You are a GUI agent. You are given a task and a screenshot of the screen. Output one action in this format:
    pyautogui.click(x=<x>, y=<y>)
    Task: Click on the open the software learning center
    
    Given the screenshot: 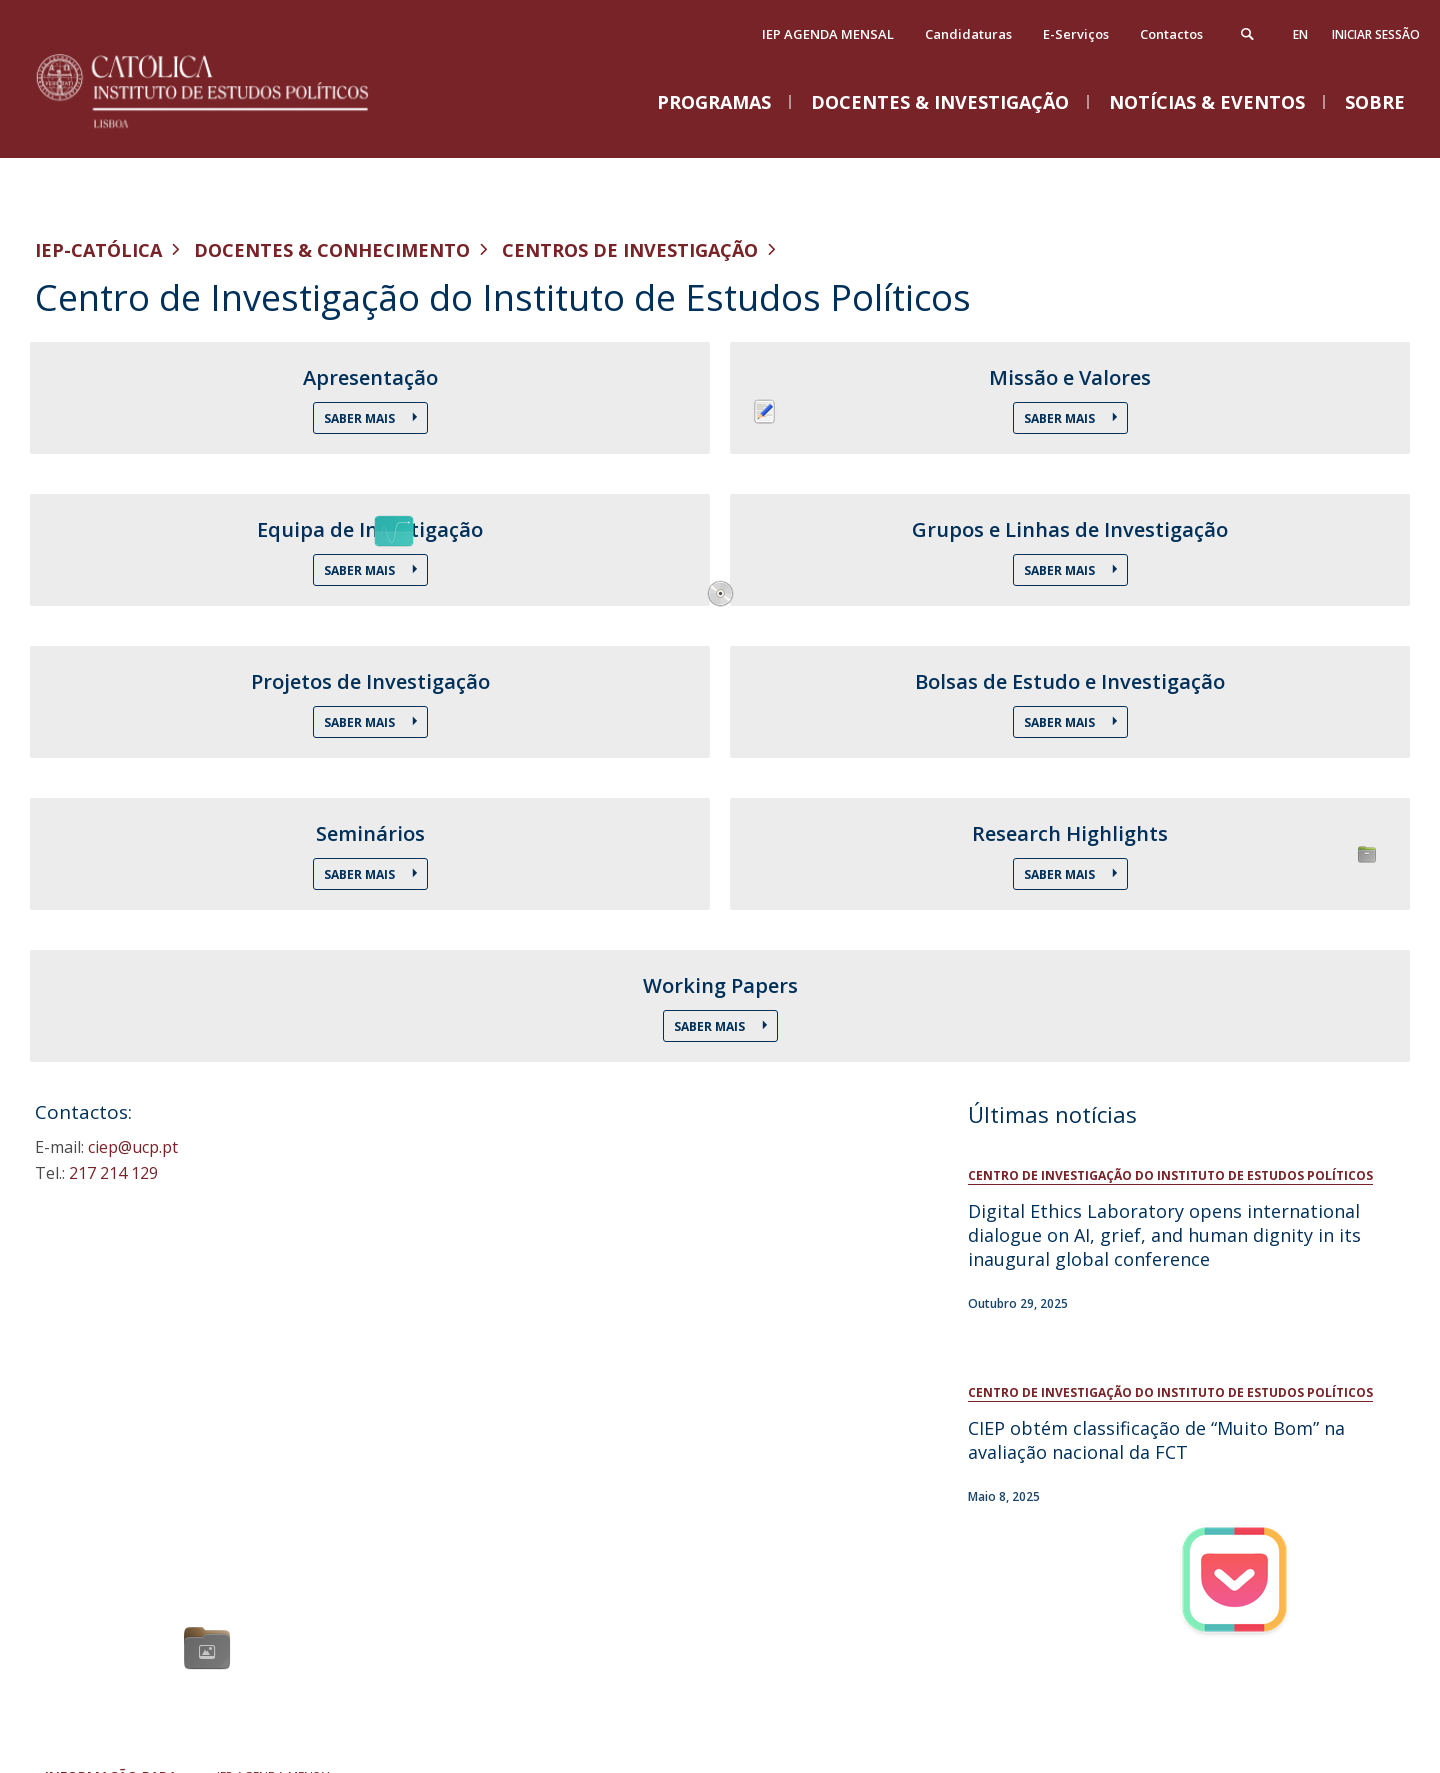 What is the action you would take?
    pyautogui.click(x=764, y=411)
    